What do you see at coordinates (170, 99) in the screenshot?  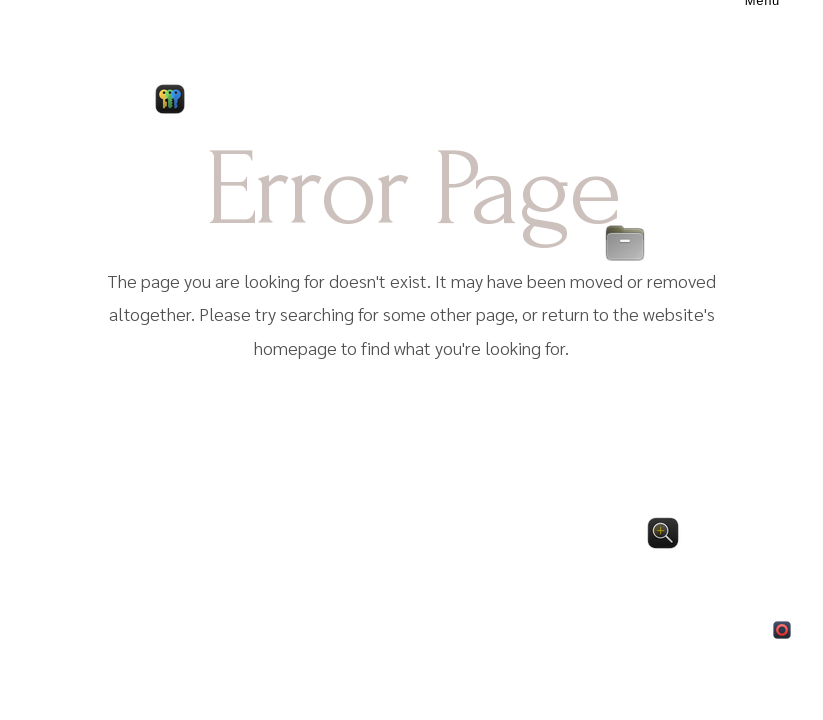 I see `open the passwords app` at bounding box center [170, 99].